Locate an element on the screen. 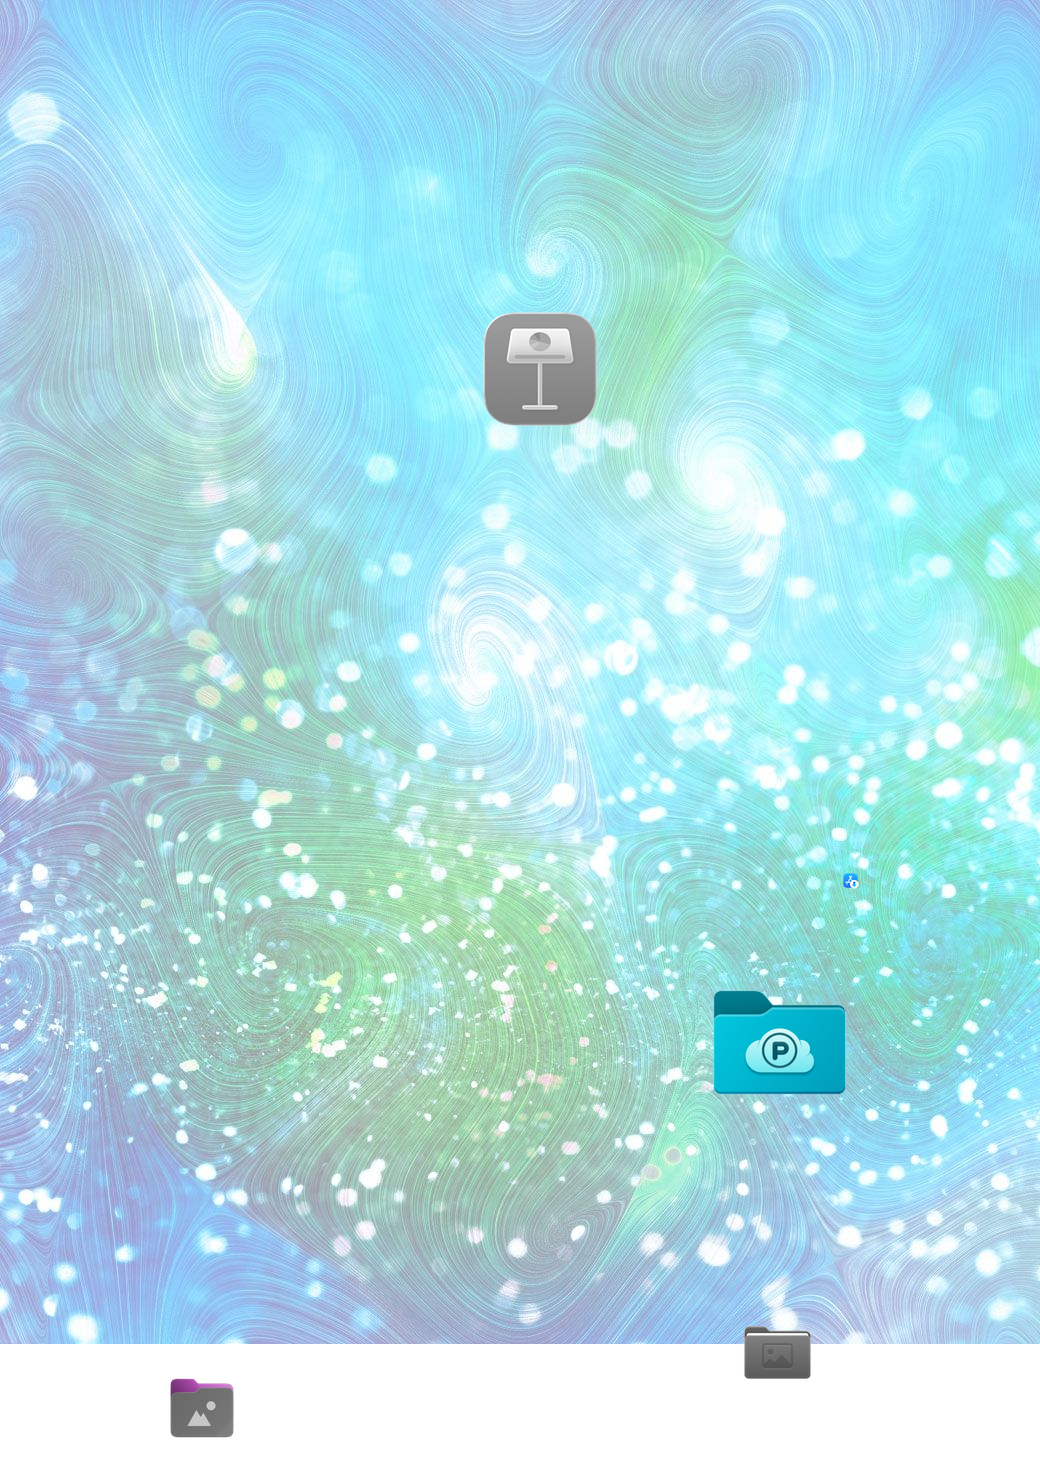  open your pictures folder is located at coordinates (202, 1408).